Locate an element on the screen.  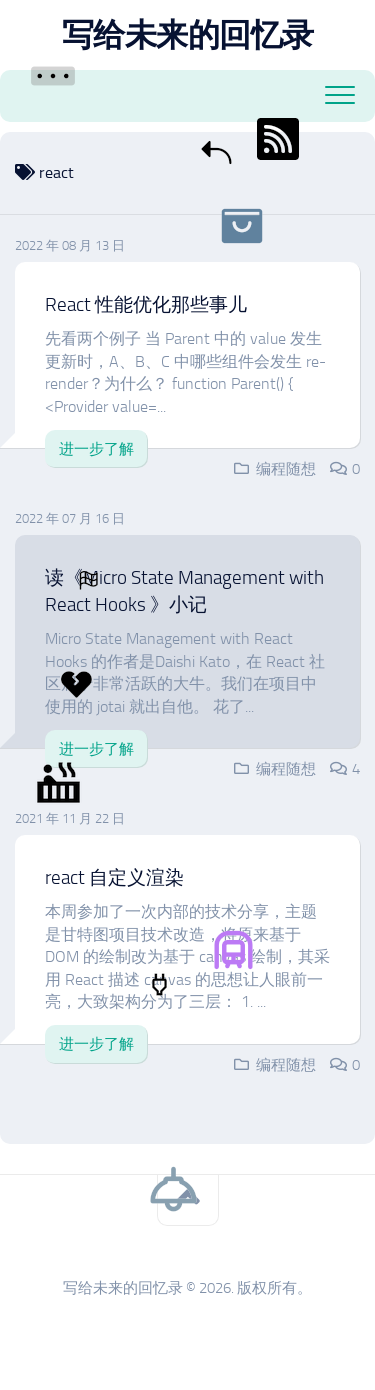
toggle pendant lamp or ceiling light is located at coordinates (173, 1191).